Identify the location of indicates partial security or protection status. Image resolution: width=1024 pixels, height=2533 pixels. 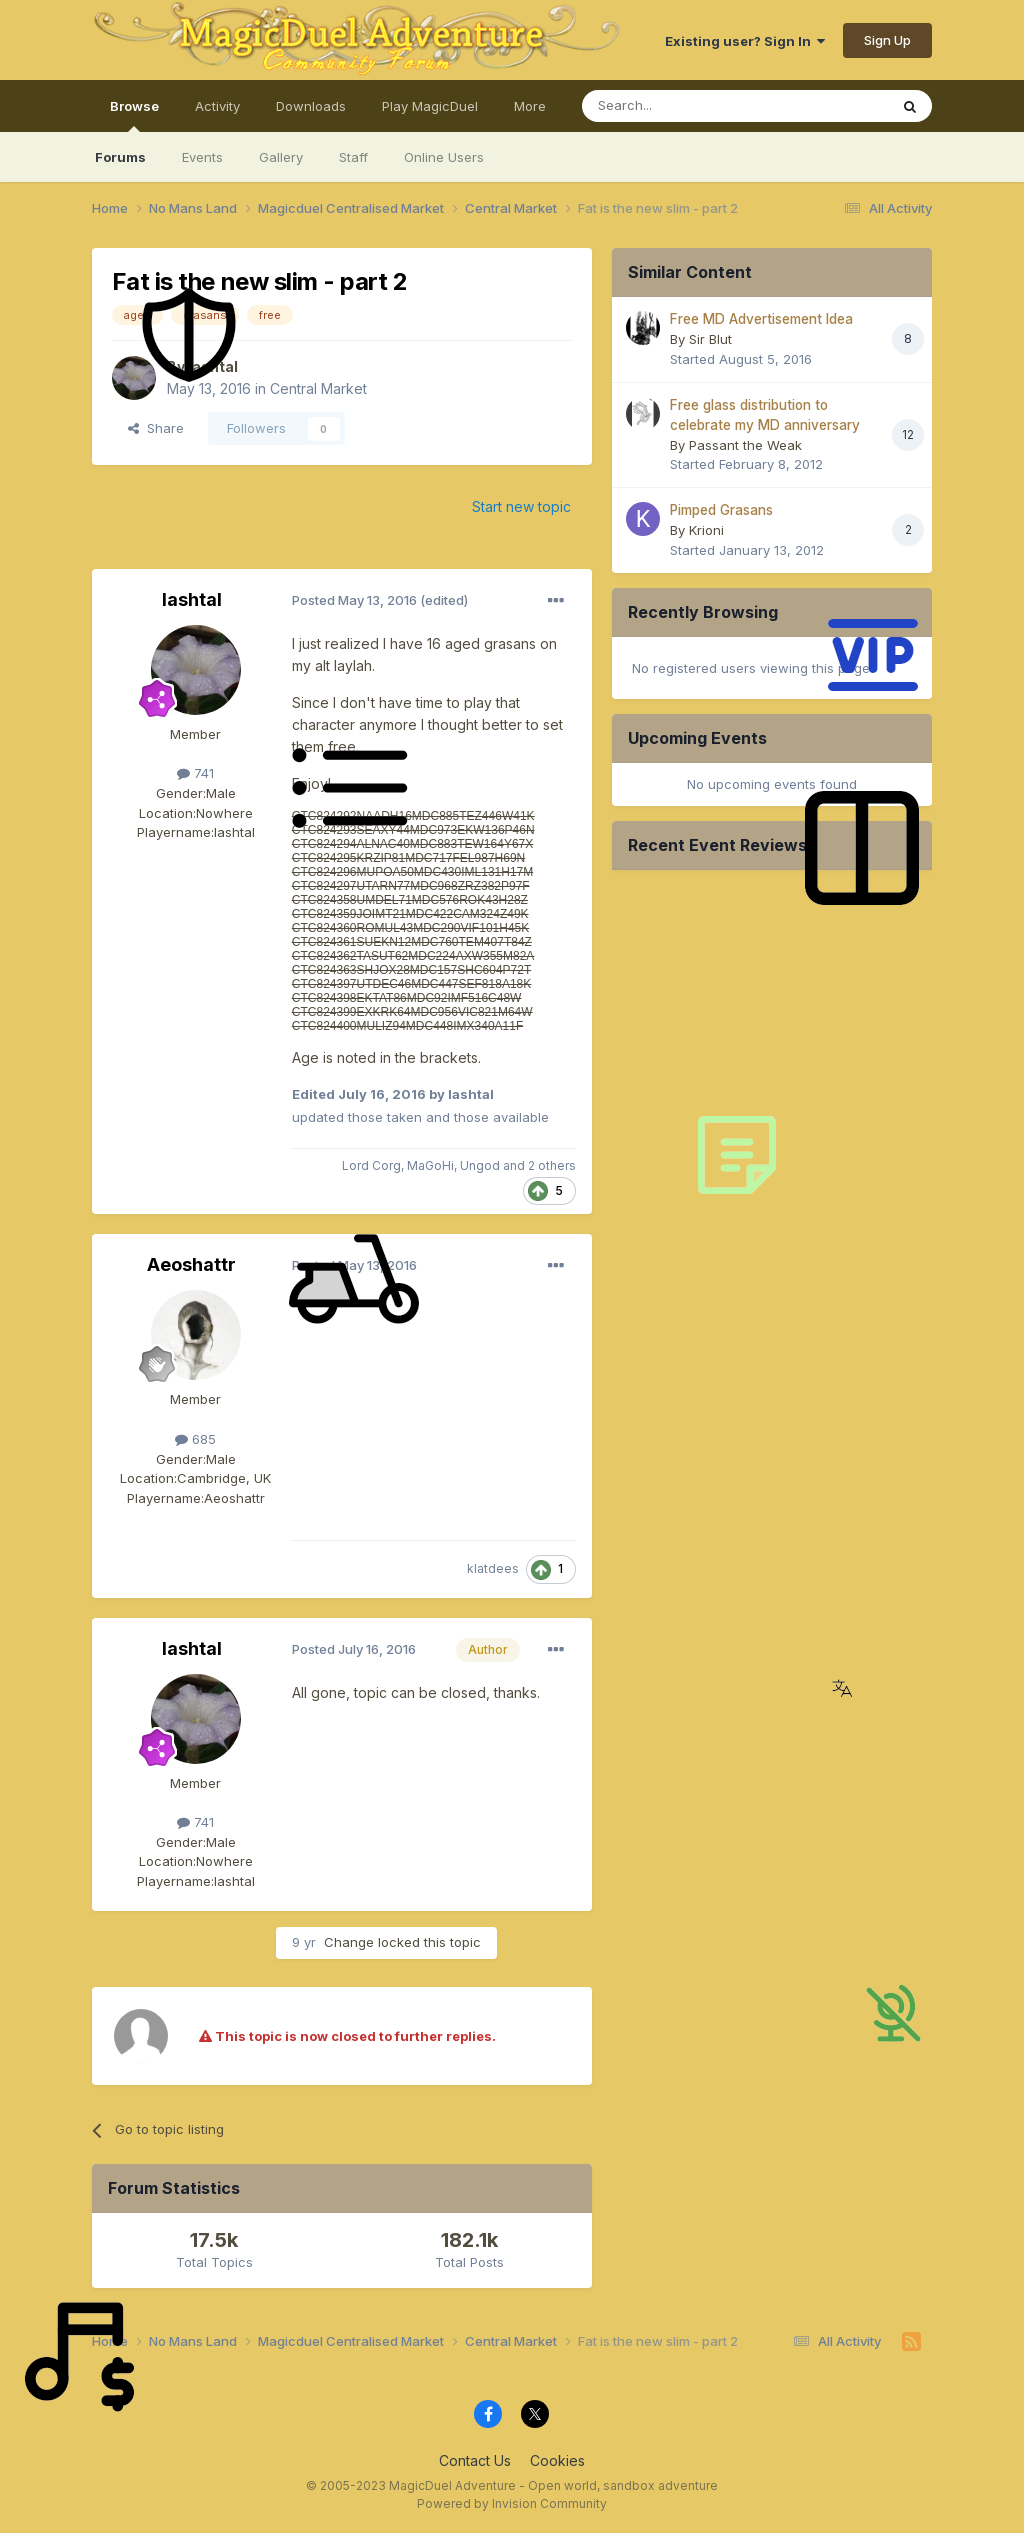
(189, 335).